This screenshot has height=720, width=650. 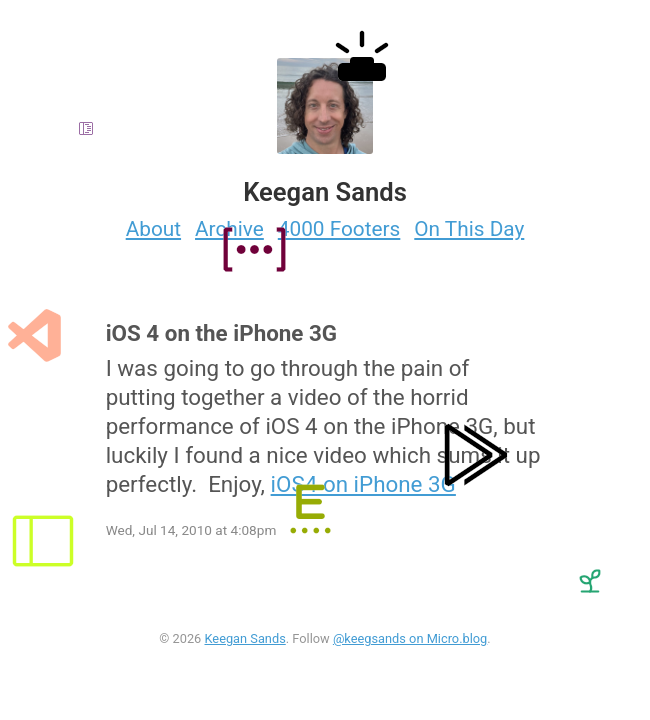 What do you see at coordinates (86, 129) in the screenshot?
I see `open code-oss editor` at bounding box center [86, 129].